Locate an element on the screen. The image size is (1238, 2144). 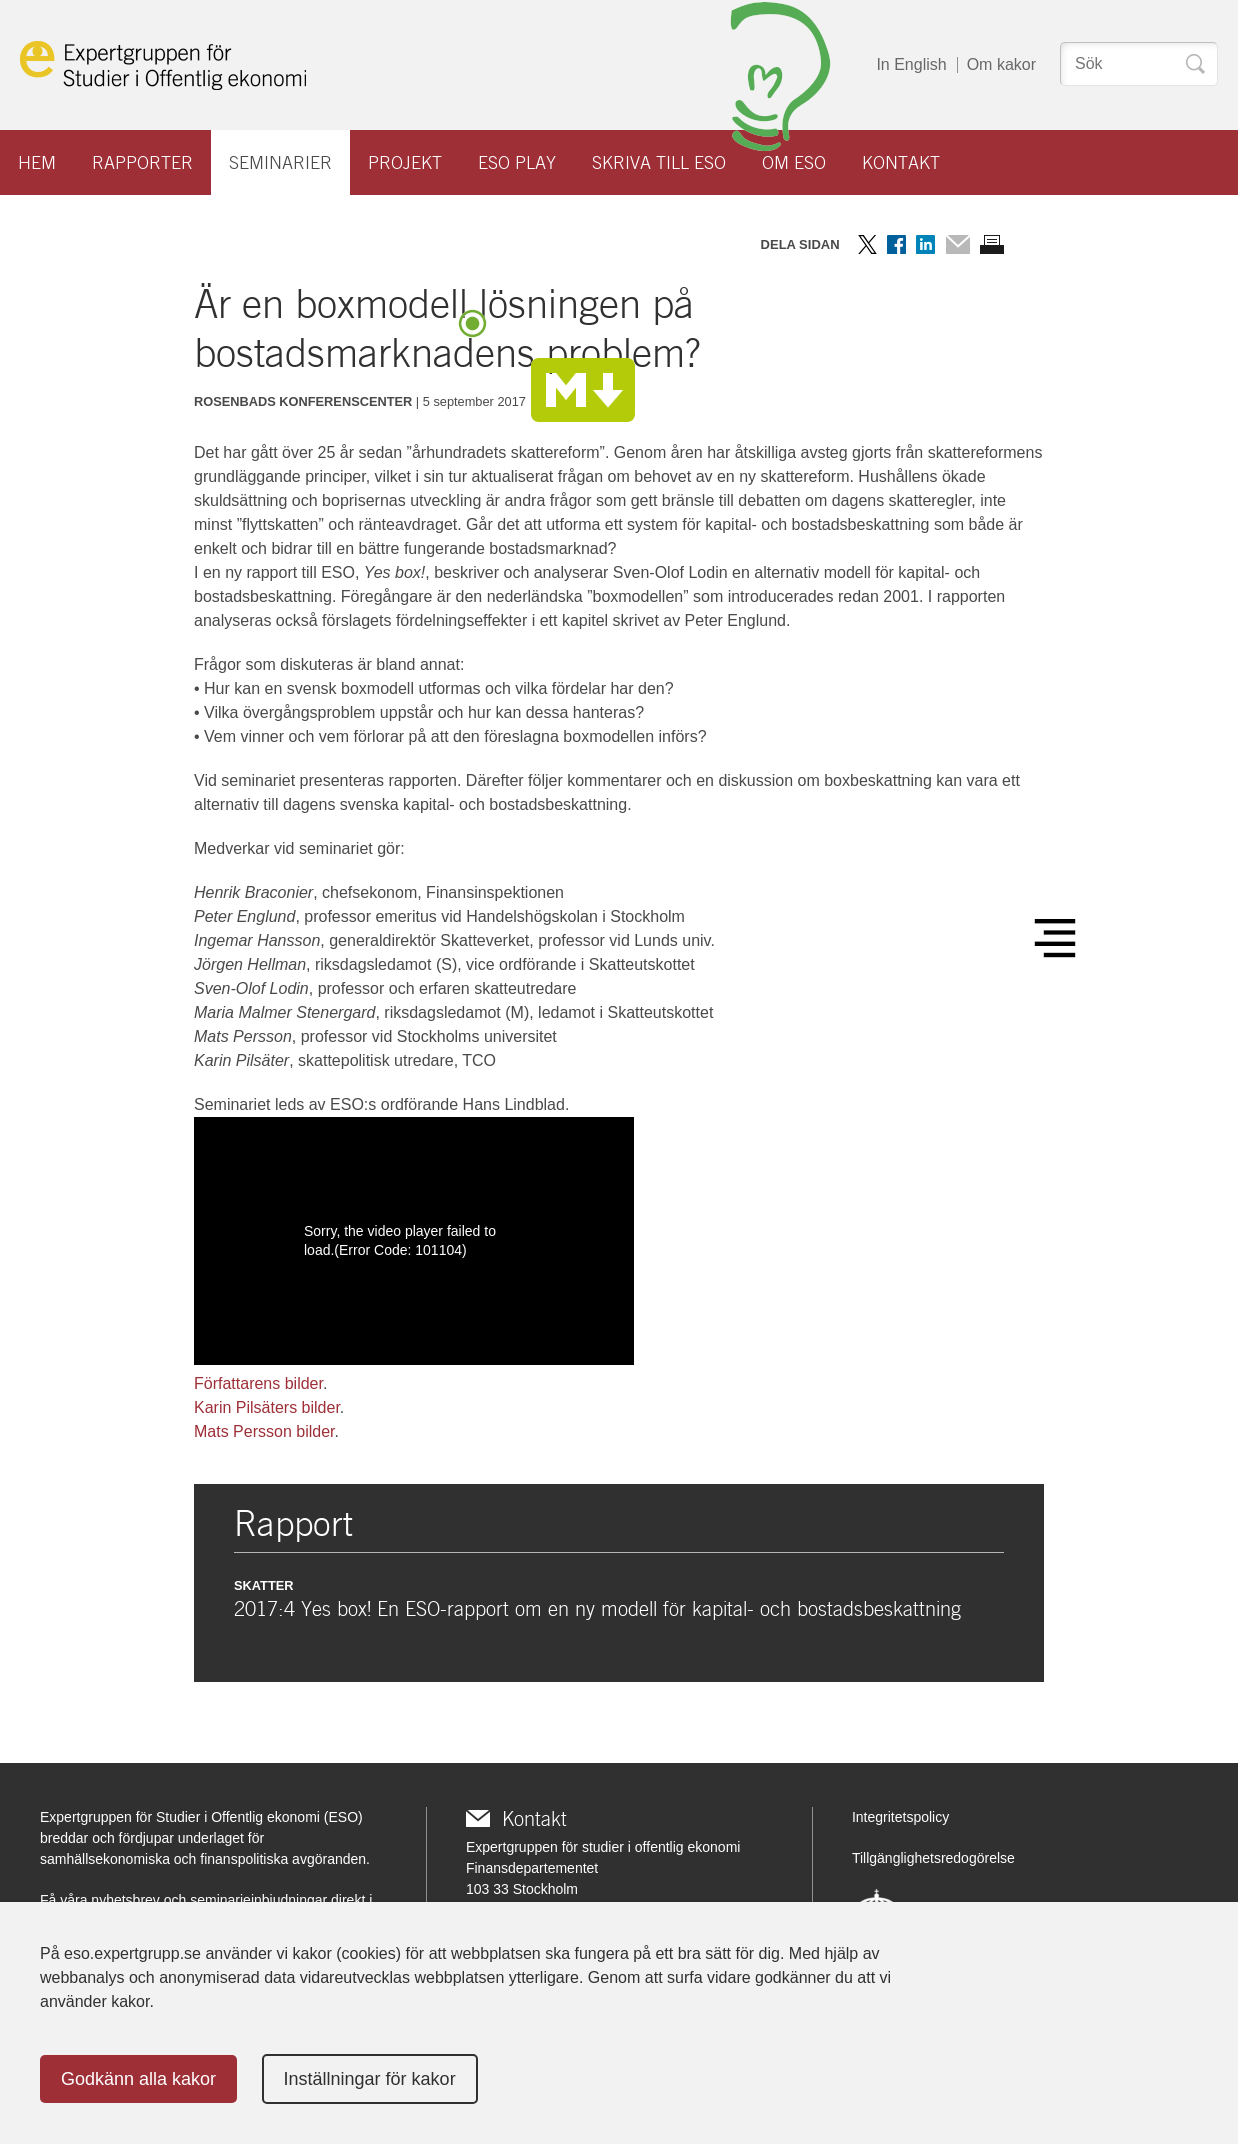
open jabber messaging app is located at coordinates (780, 76).